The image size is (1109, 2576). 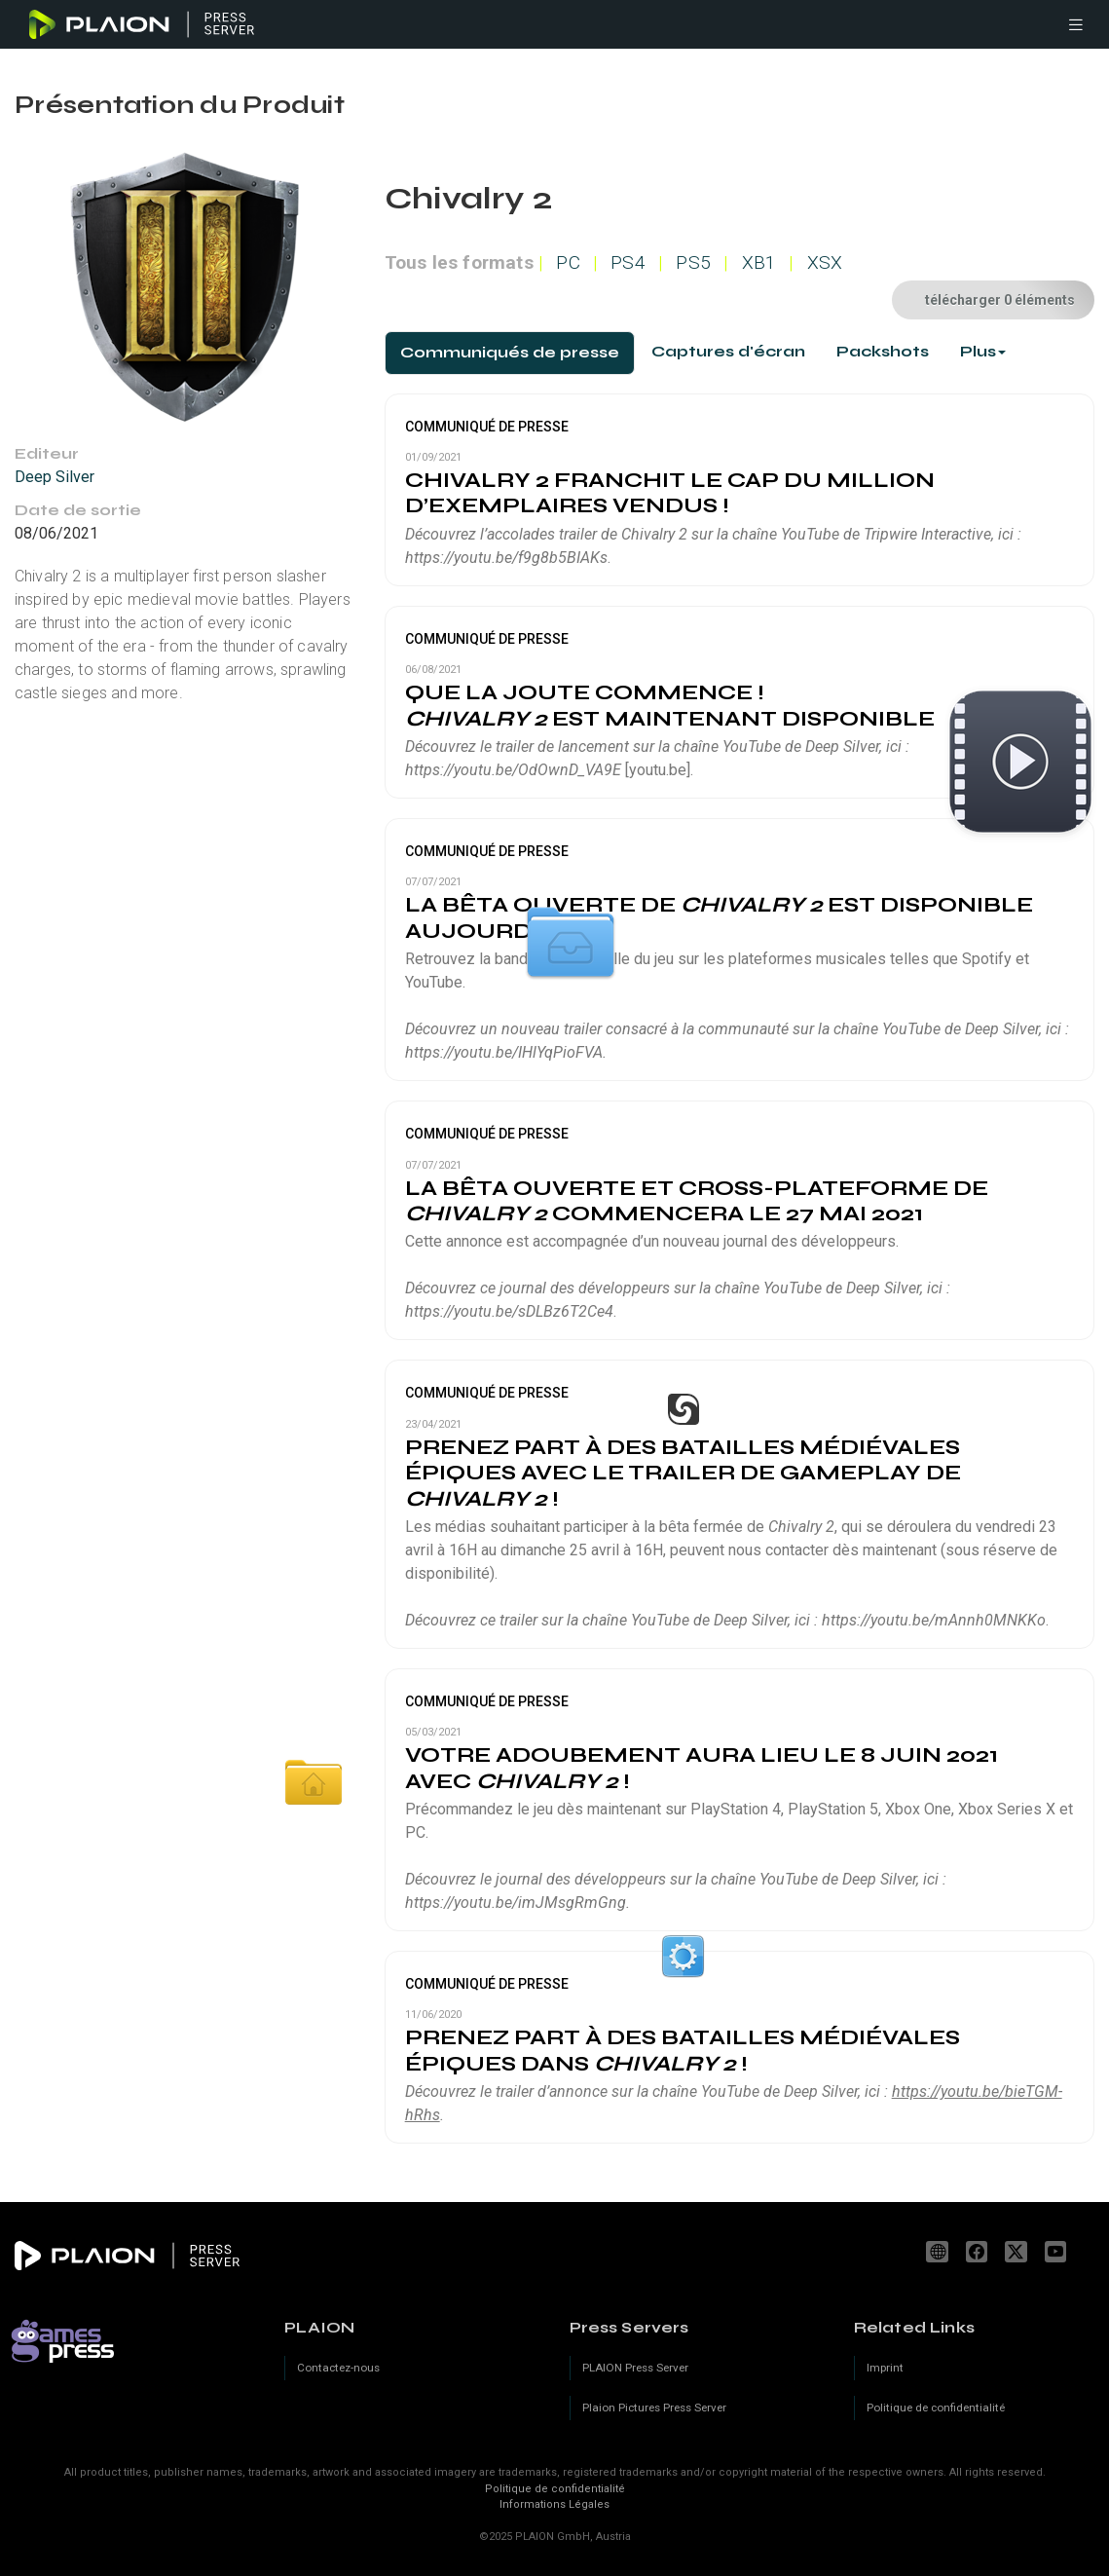 What do you see at coordinates (1020, 762) in the screenshot?
I see `open kdenlive video editor` at bounding box center [1020, 762].